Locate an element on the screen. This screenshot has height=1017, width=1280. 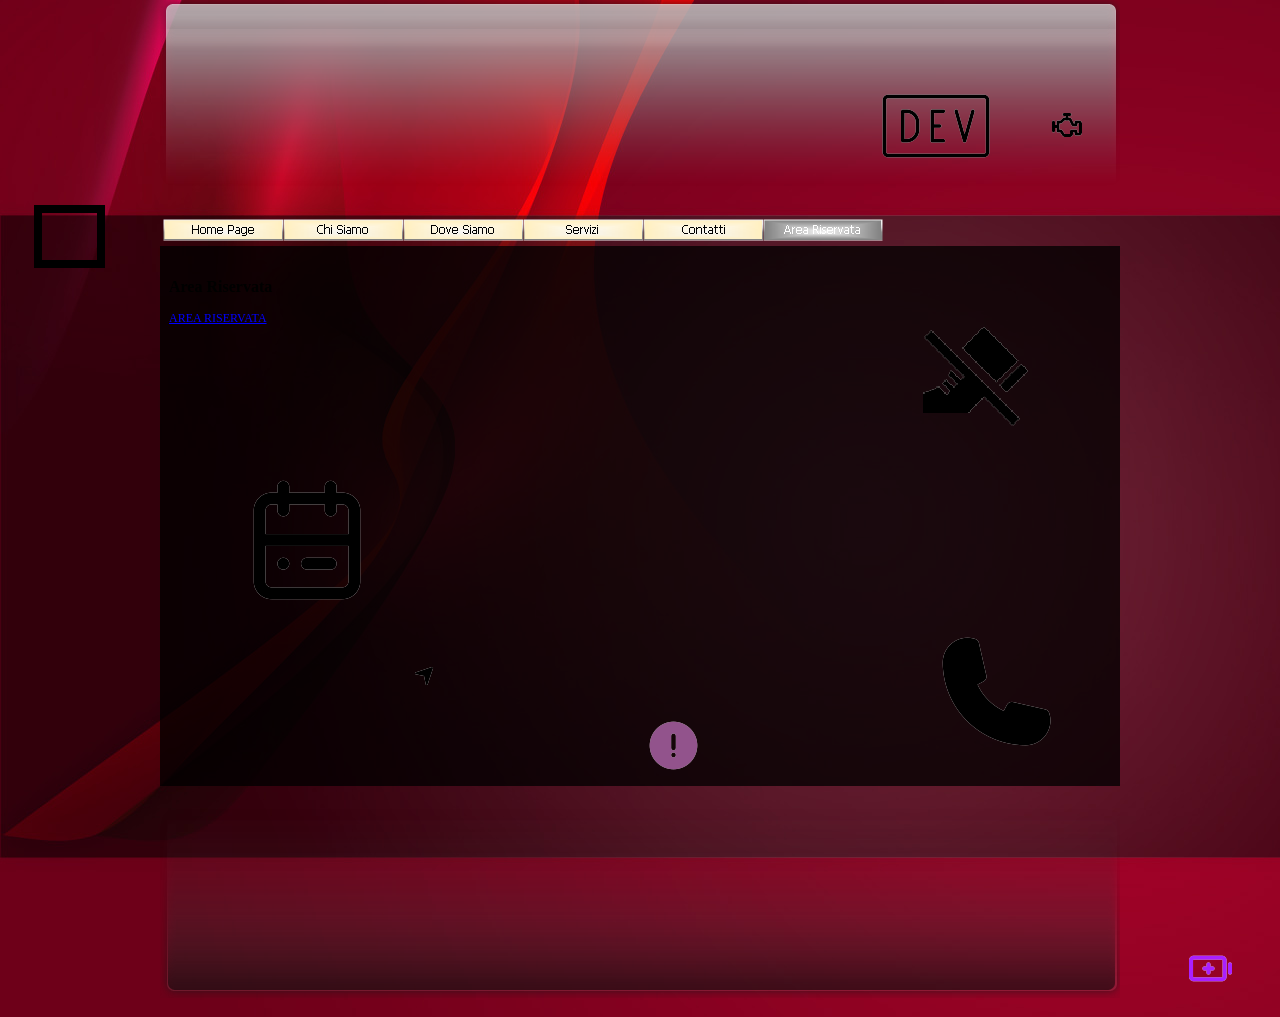
visit dev.to community profile is located at coordinates (936, 126).